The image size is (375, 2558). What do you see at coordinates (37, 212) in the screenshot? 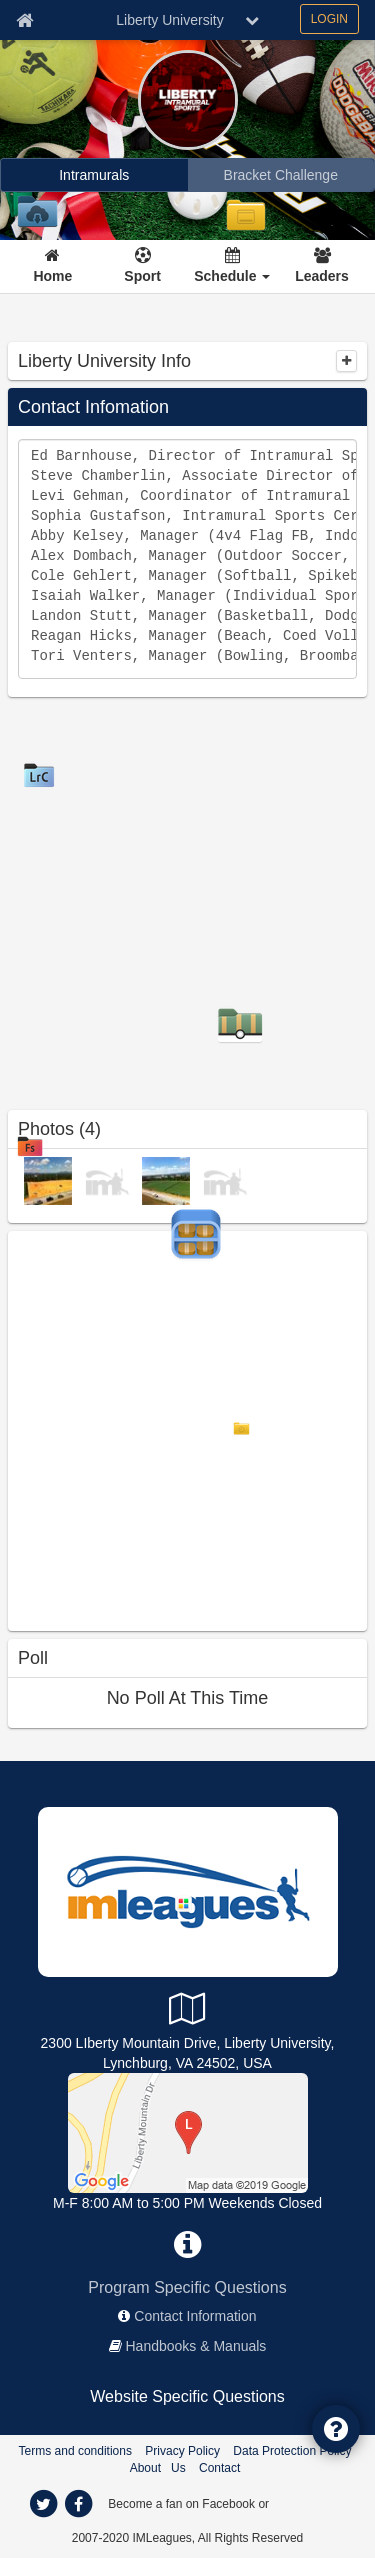
I see `open downloads folder` at bounding box center [37, 212].